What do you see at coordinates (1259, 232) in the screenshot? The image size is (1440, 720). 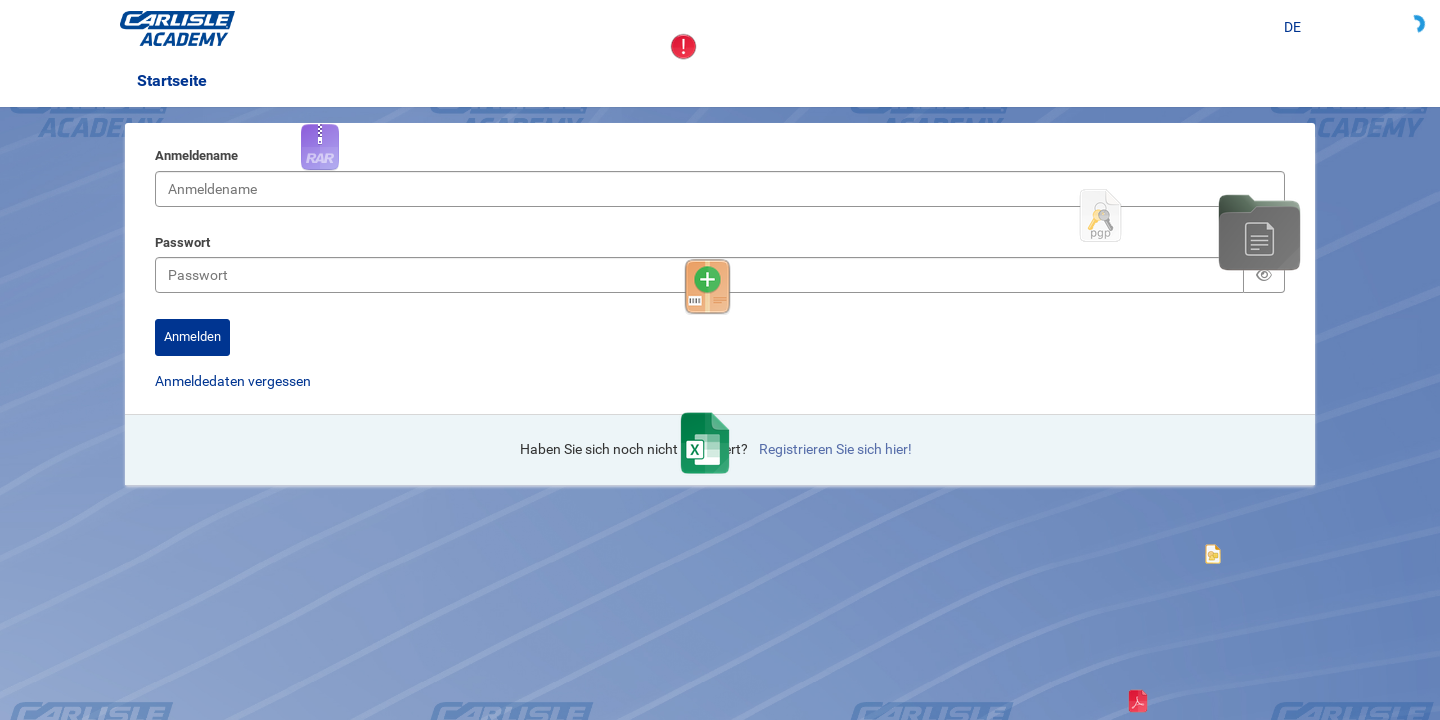 I see `open your documents folder` at bounding box center [1259, 232].